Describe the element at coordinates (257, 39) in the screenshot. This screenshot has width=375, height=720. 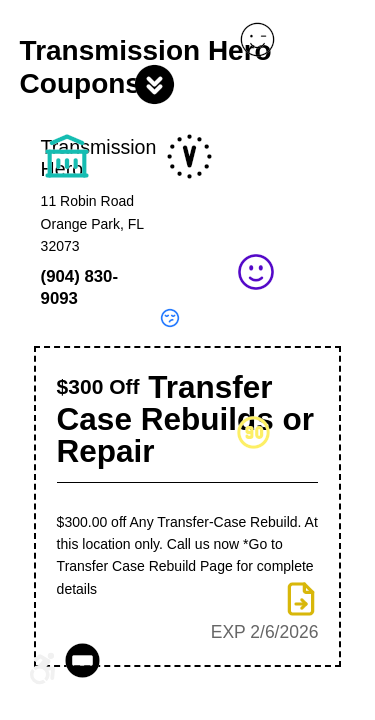
I see `insert a winking emoji or emoticon` at that location.